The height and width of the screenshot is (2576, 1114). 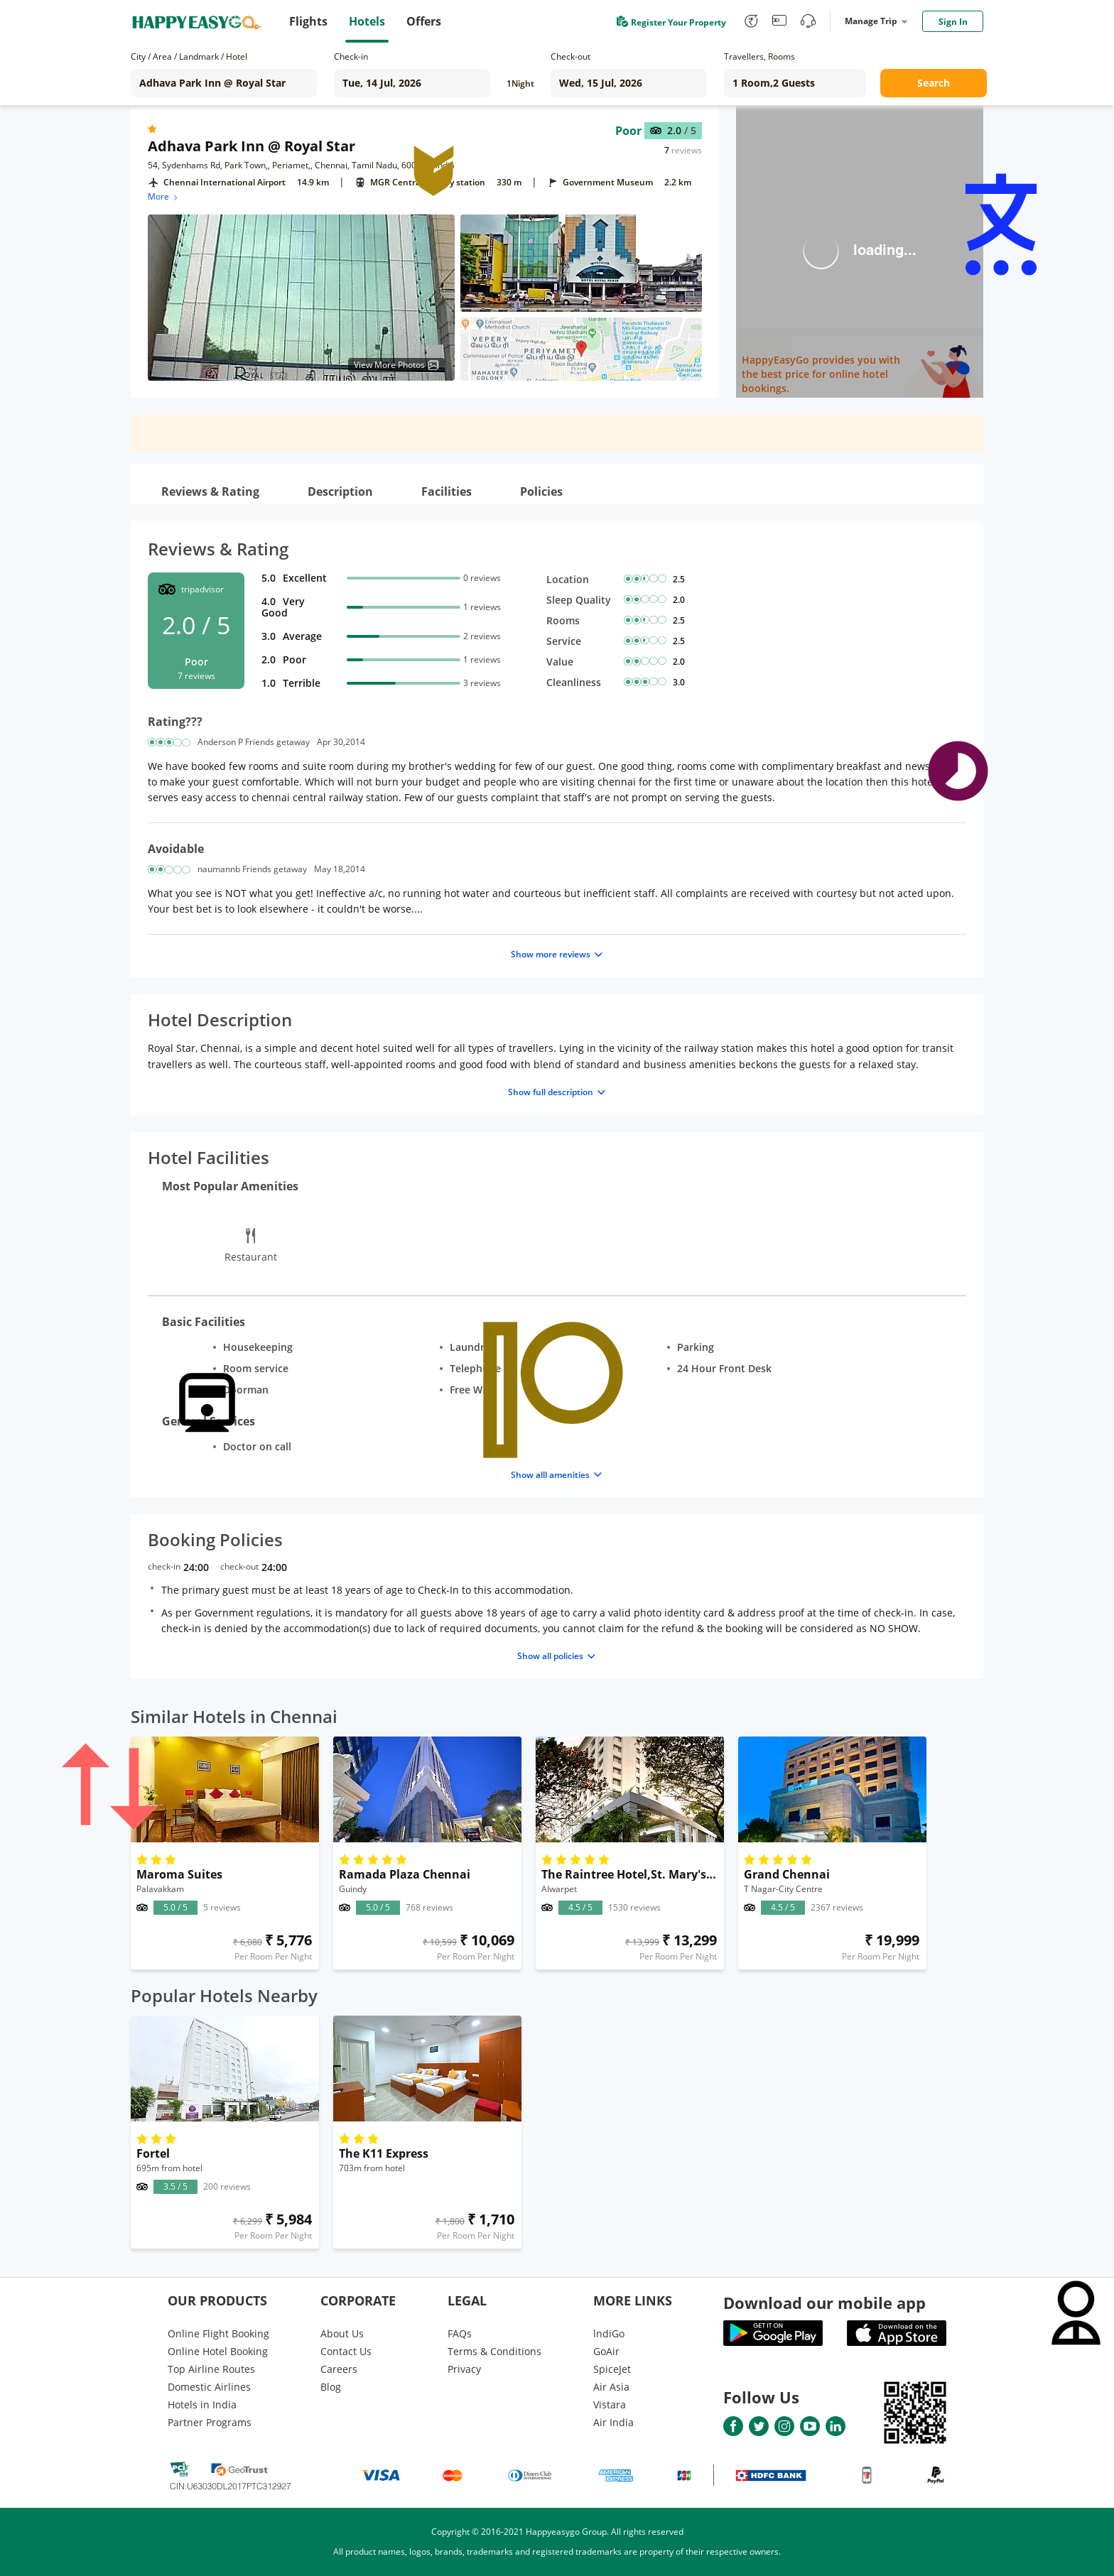 What do you see at coordinates (551, 1390) in the screenshot?
I see `link to Patreon profile` at bounding box center [551, 1390].